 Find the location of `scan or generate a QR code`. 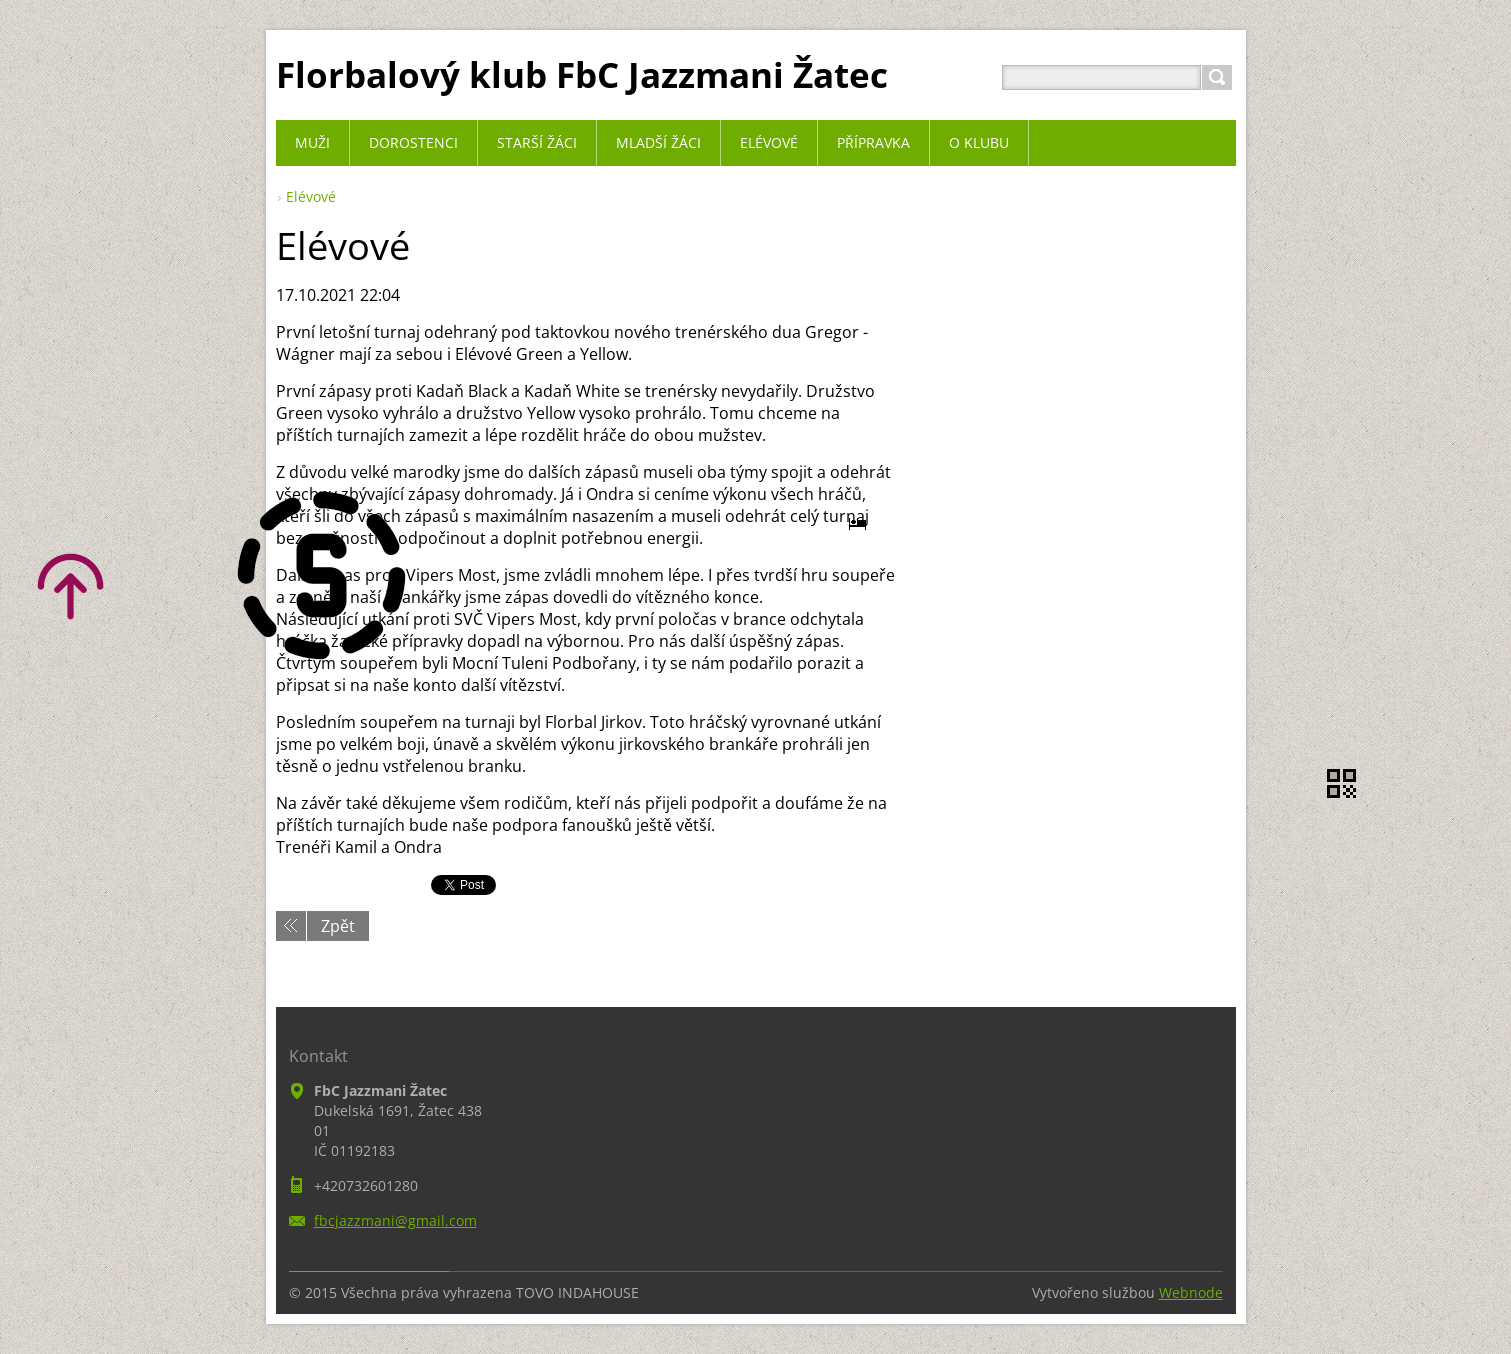

scan or generate a QR code is located at coordinates (1341, 783).